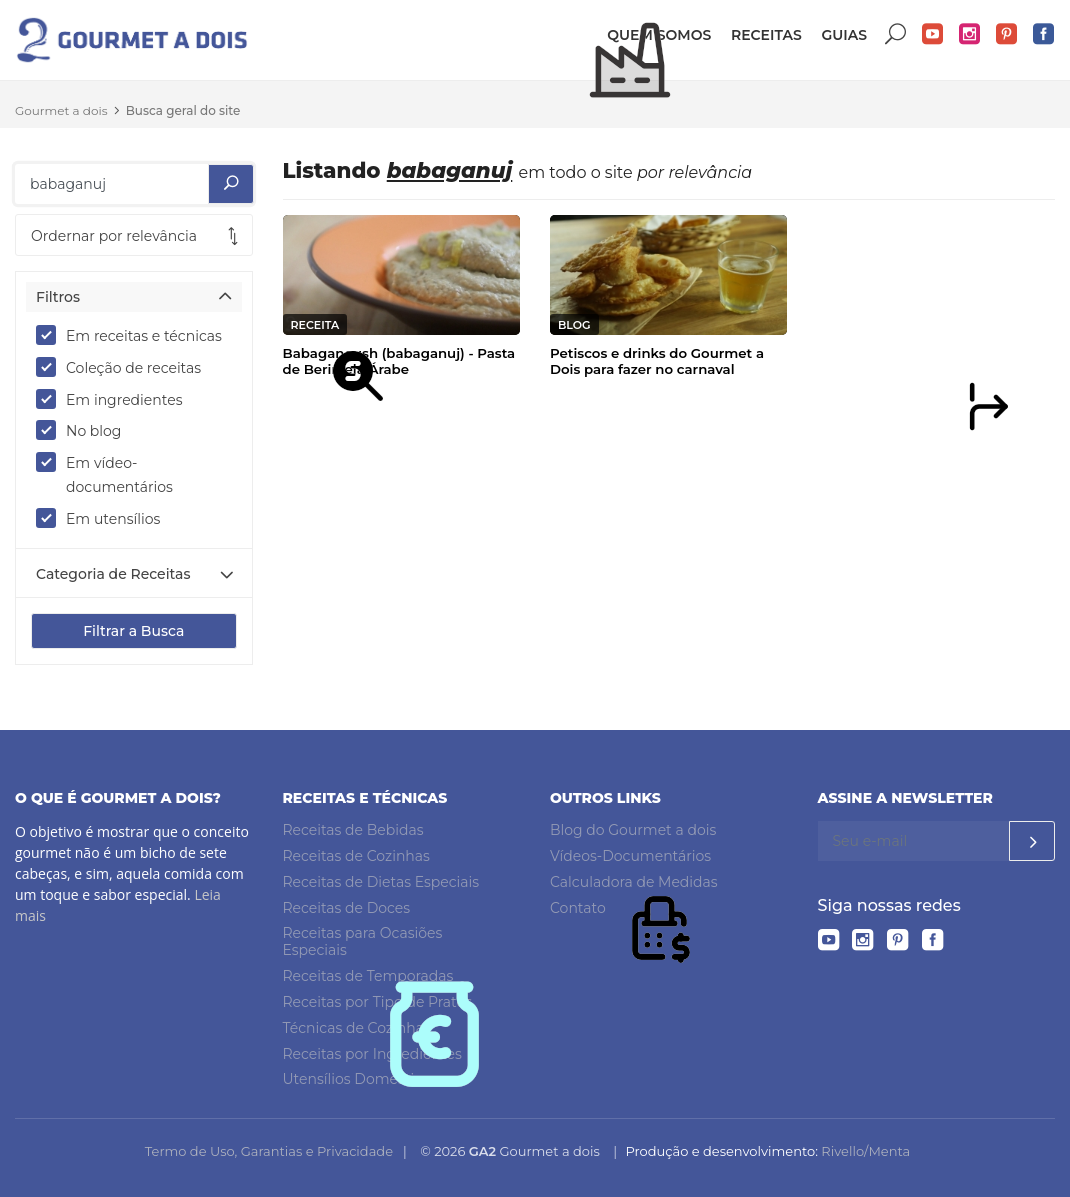  I want to click on open point of sale system, so click(659, 929).